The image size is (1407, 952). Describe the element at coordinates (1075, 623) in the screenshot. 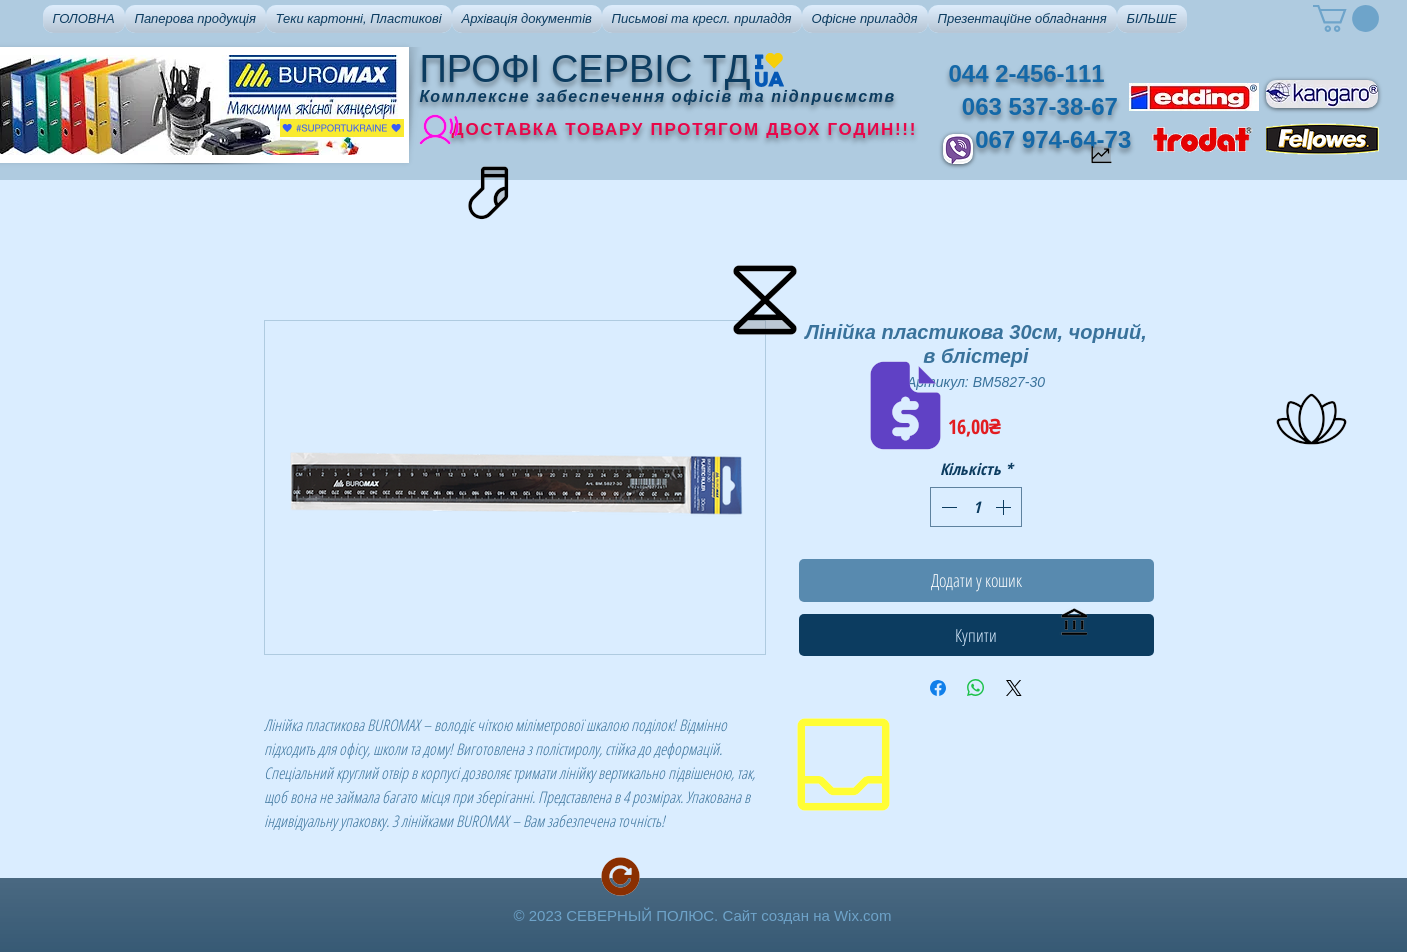

I see `access banking or financial services` at that location.